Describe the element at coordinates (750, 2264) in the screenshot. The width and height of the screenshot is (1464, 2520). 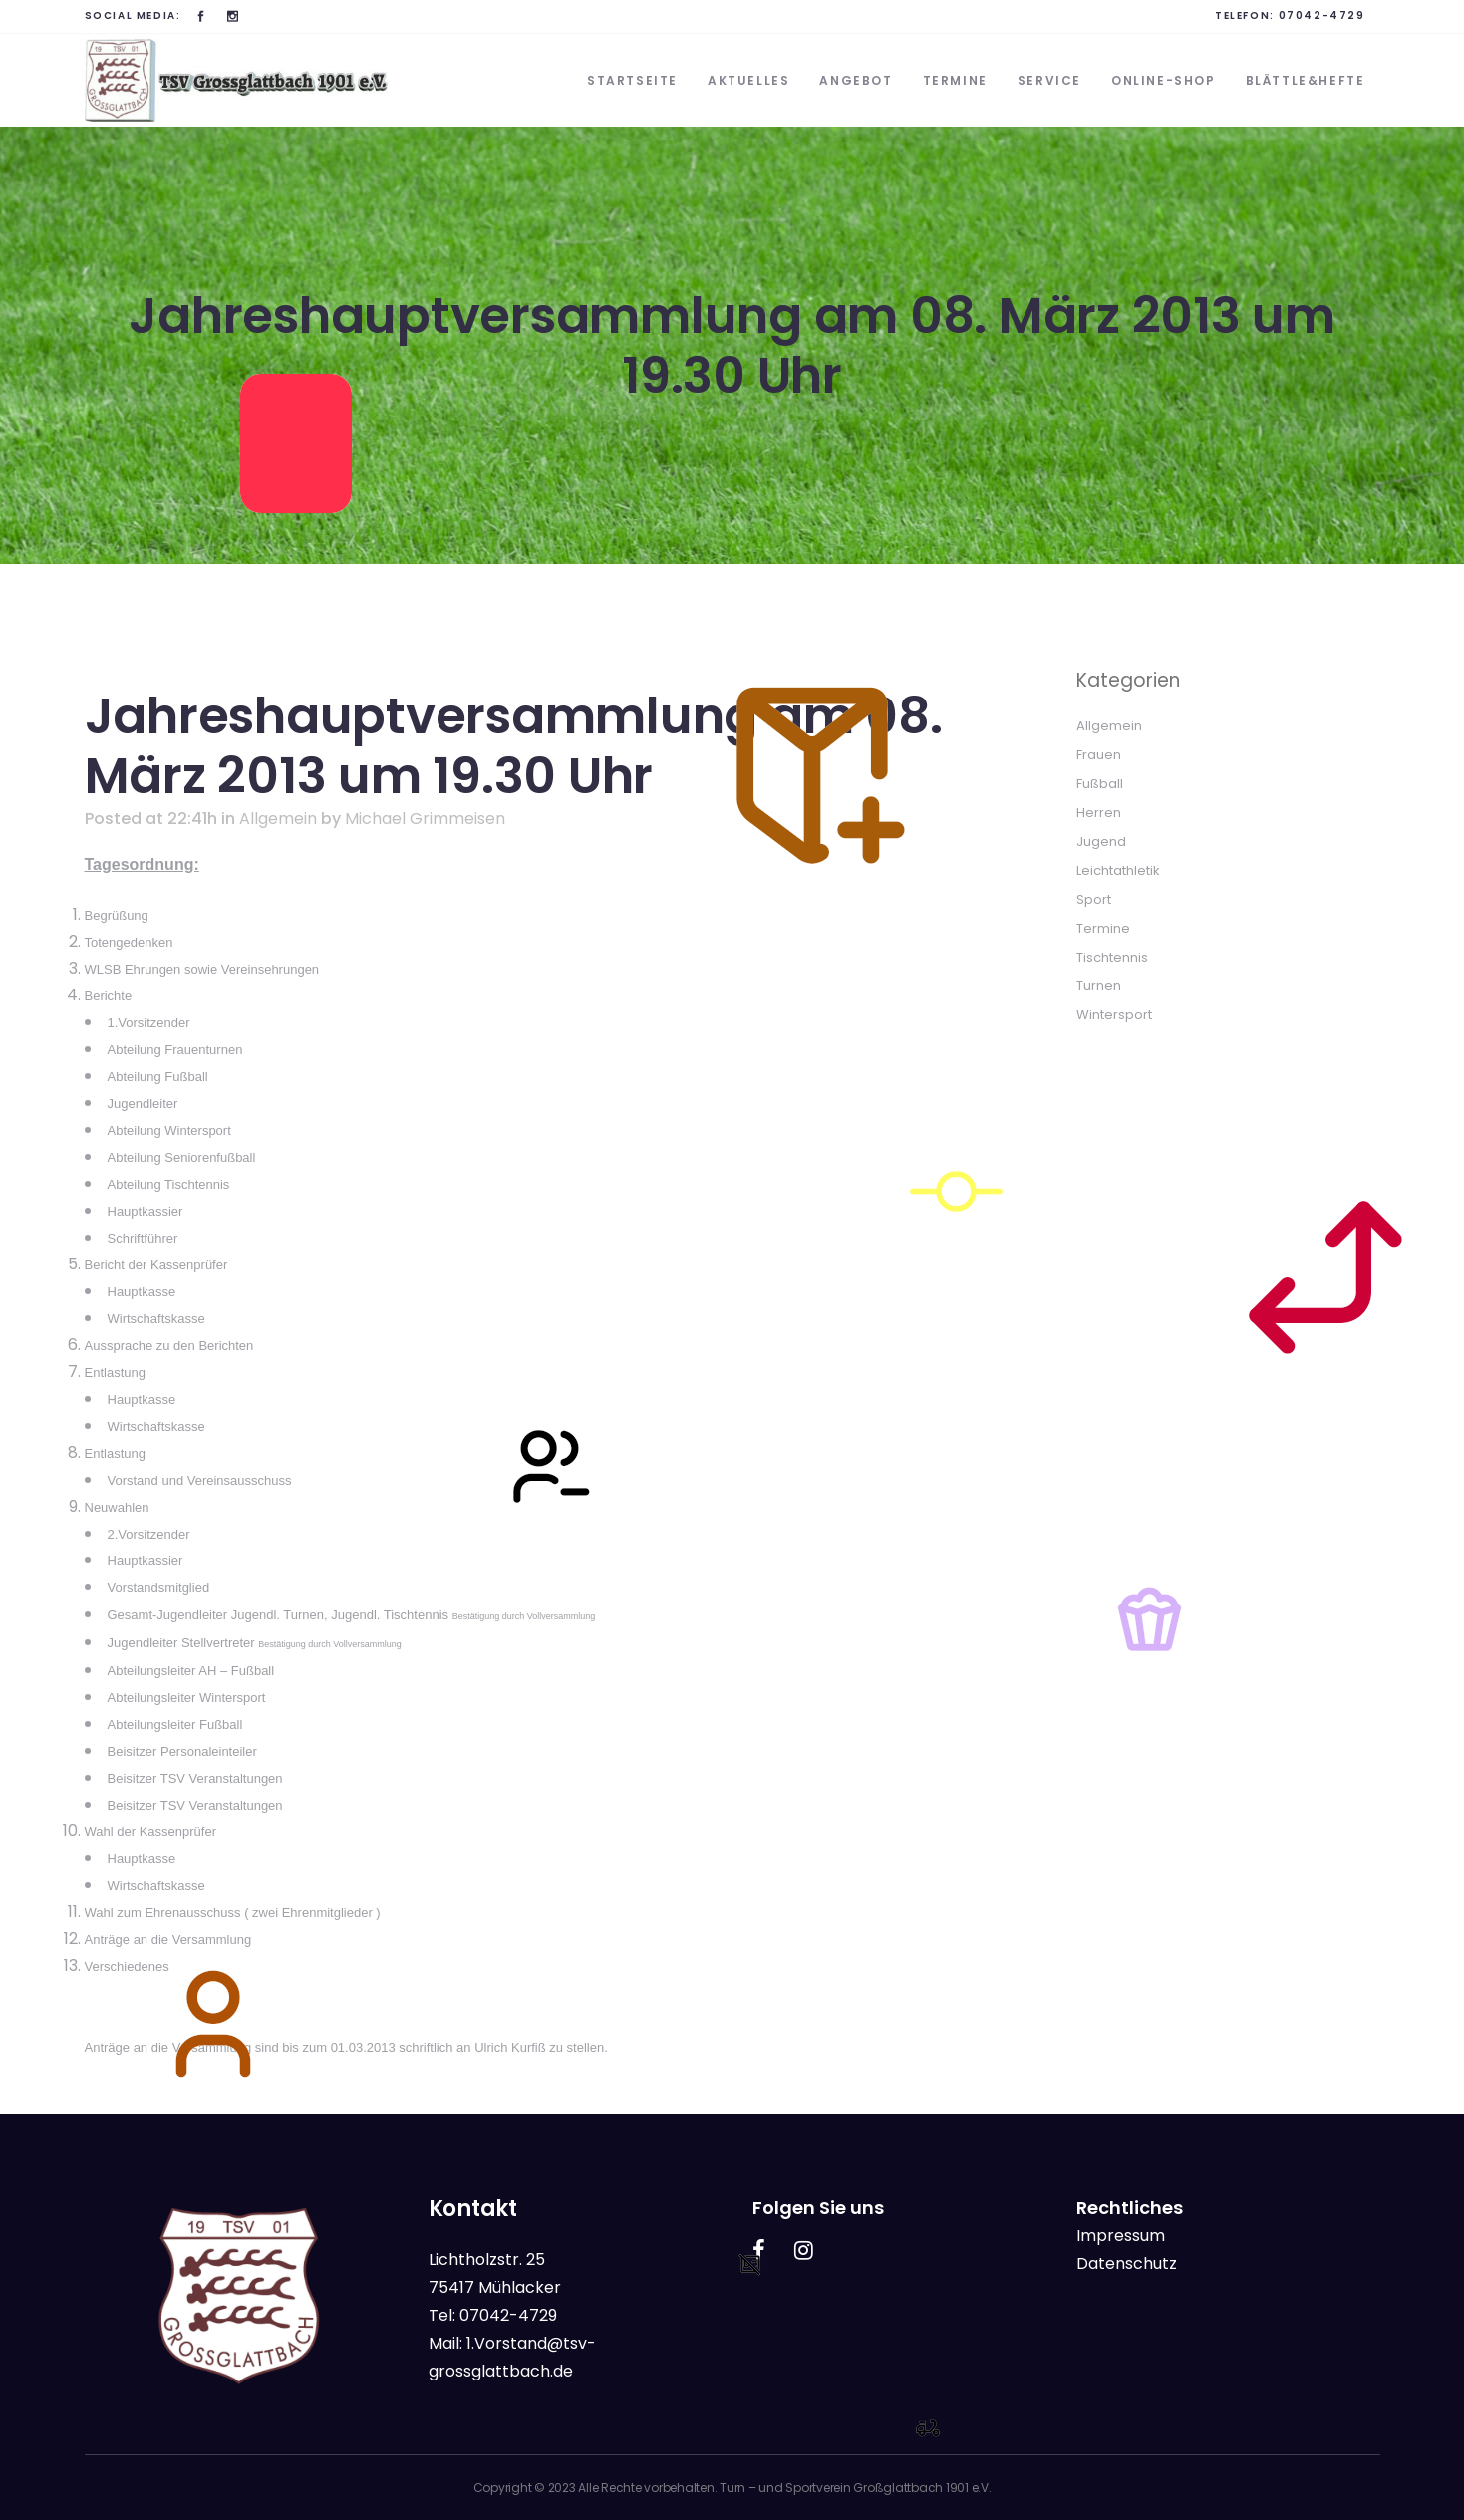
I see `closed captions are disabled` at that location.